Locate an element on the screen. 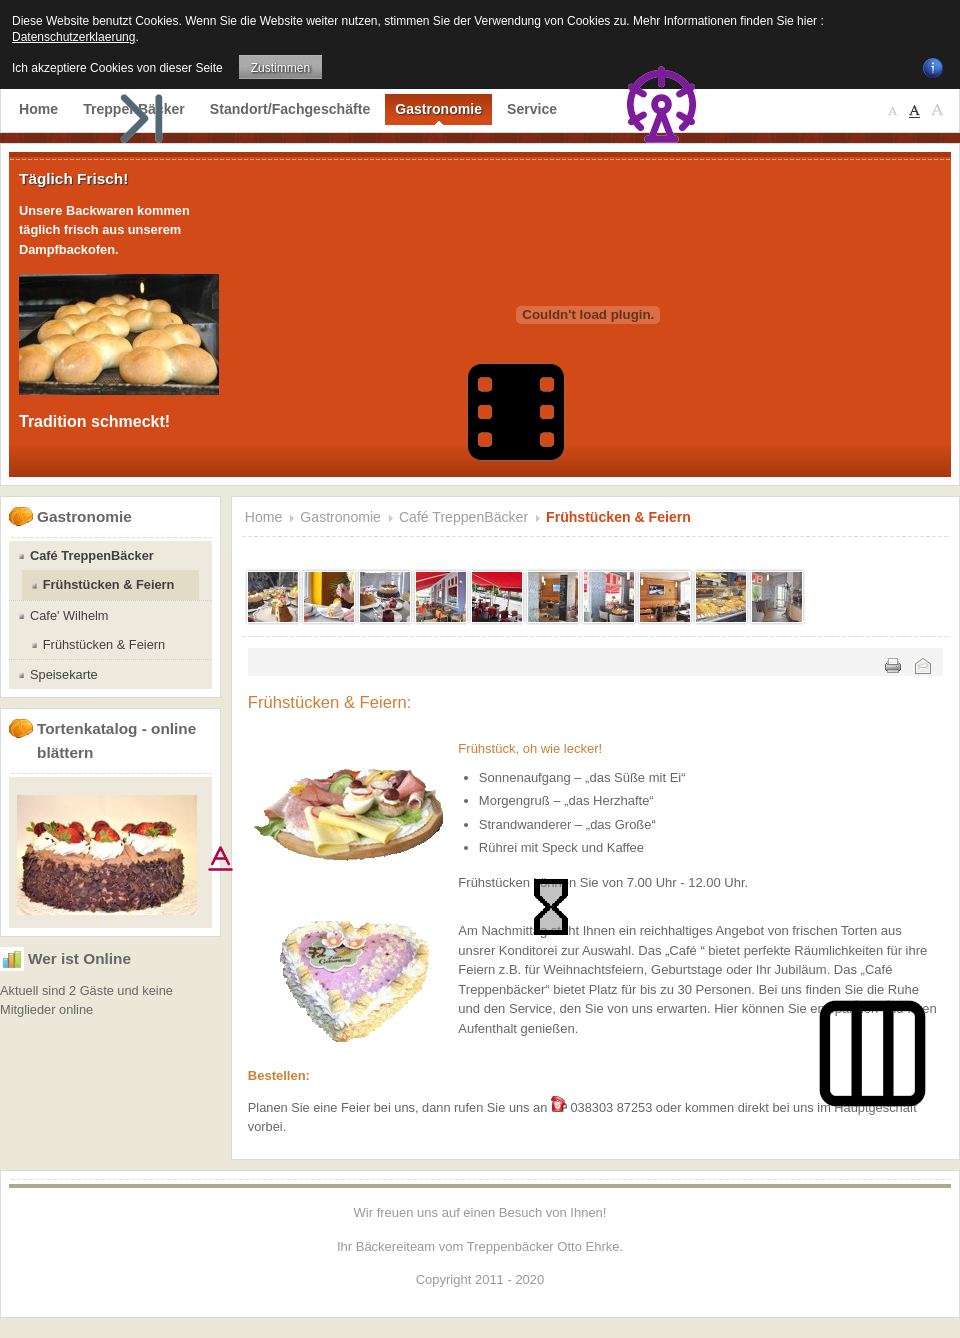 The width and height of the screenshot is (960, 1338). view amusement park or carnival attractions is located at coordinates (661, 104).